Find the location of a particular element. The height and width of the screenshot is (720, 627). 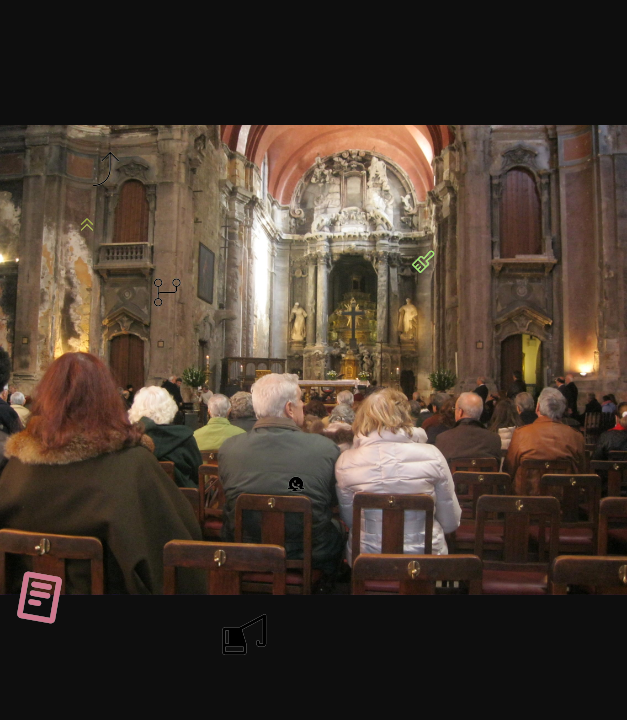

construction or building equipment indicator is located at coordinates (245, 637).